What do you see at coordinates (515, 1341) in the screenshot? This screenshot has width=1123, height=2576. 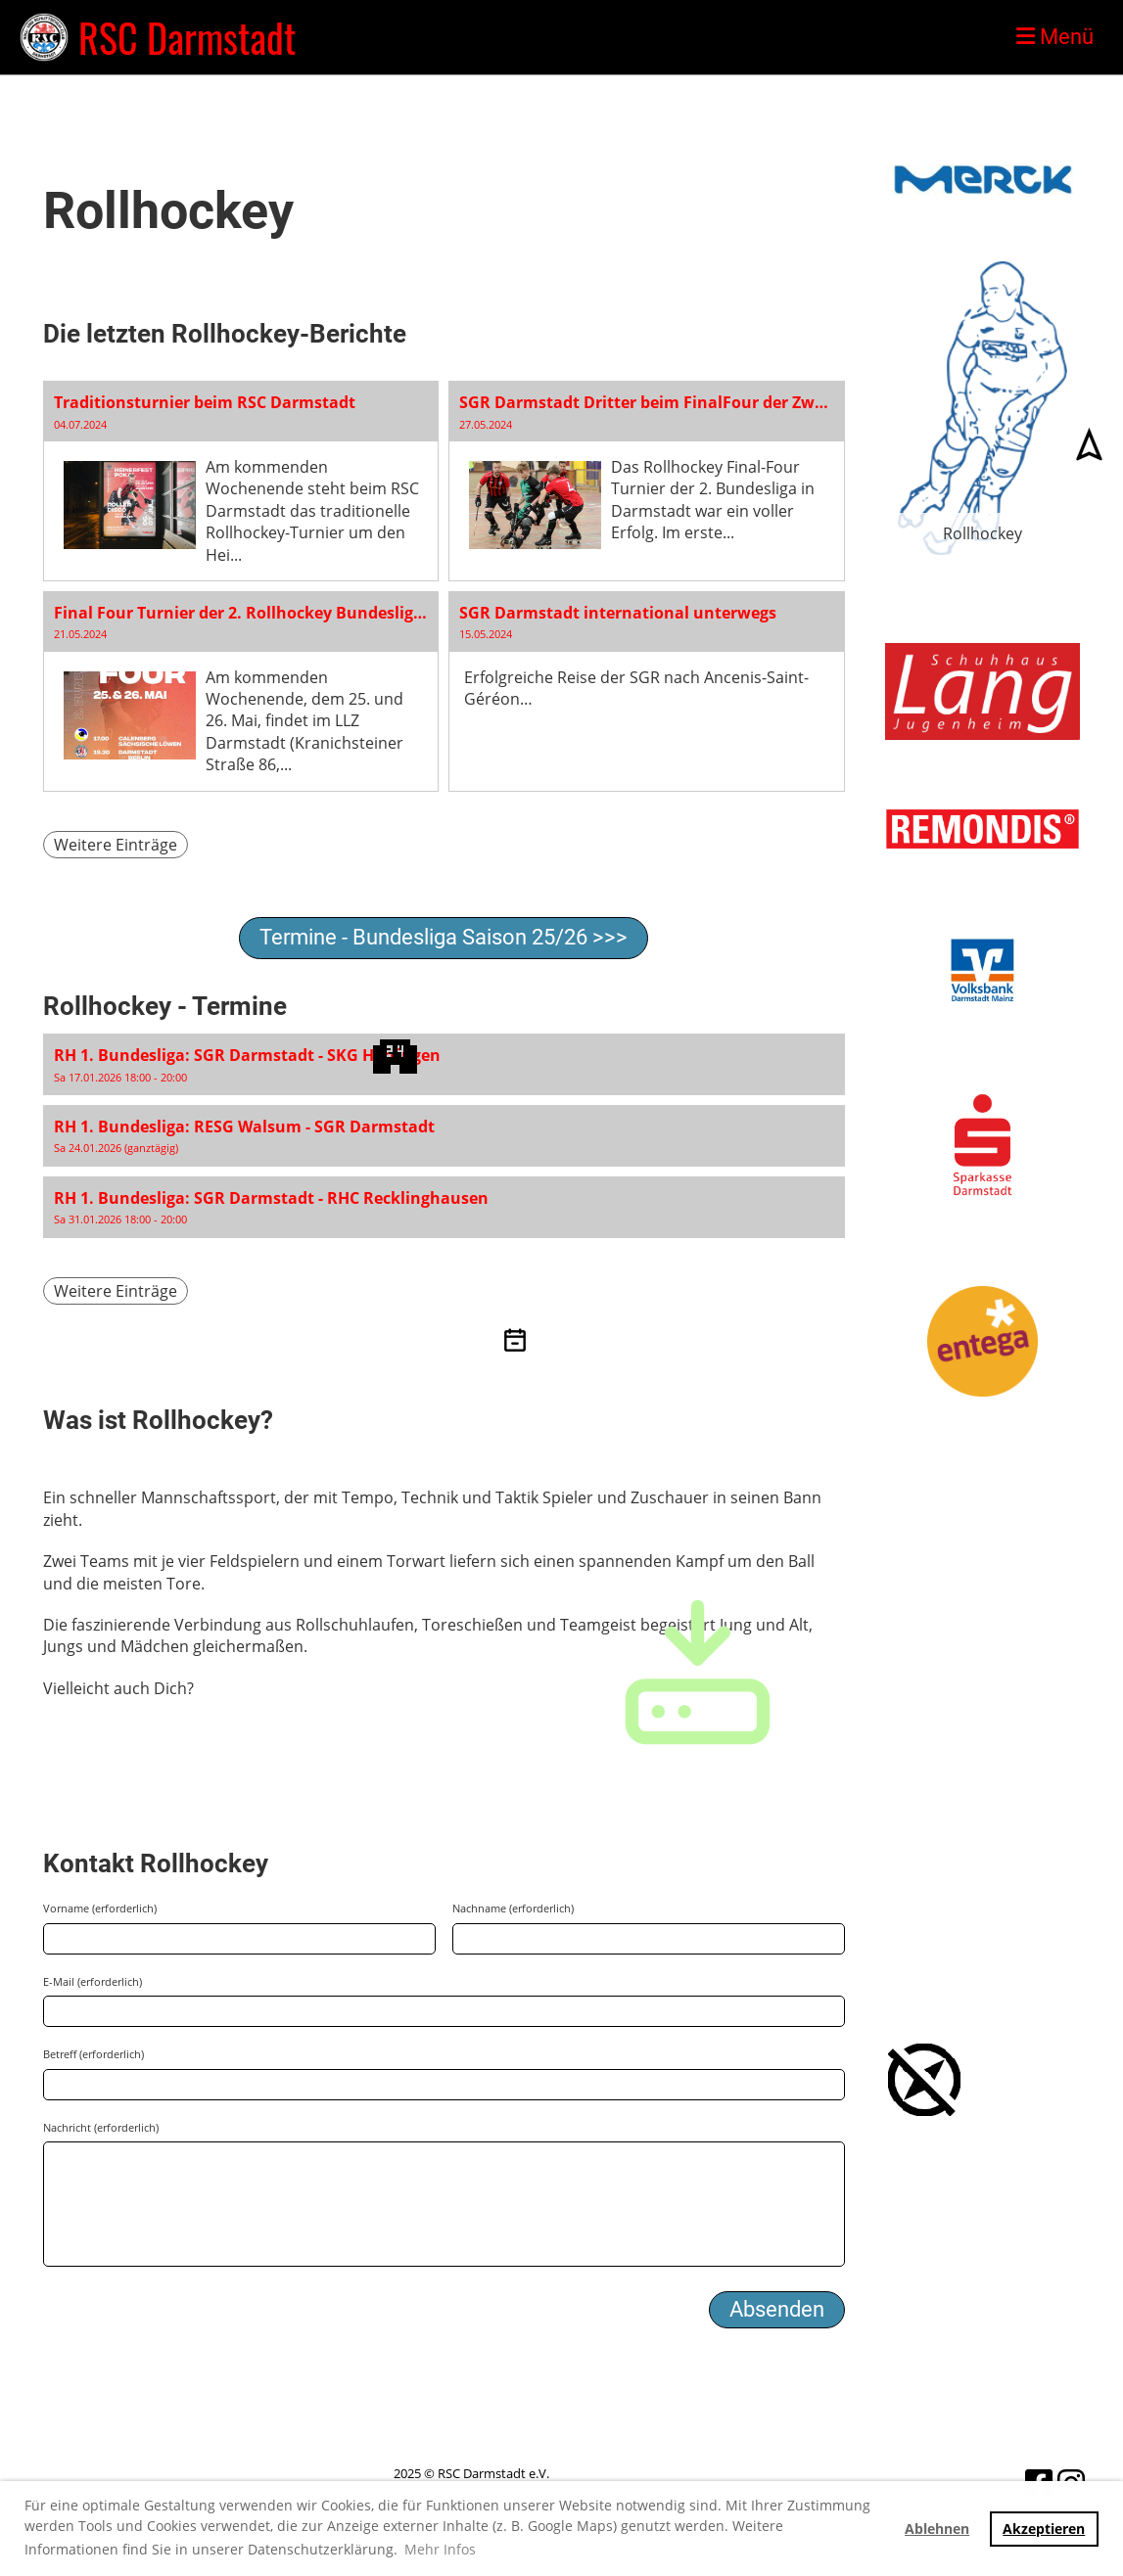 I see `remove an event from calendar` at bounding box center [515, 1341].